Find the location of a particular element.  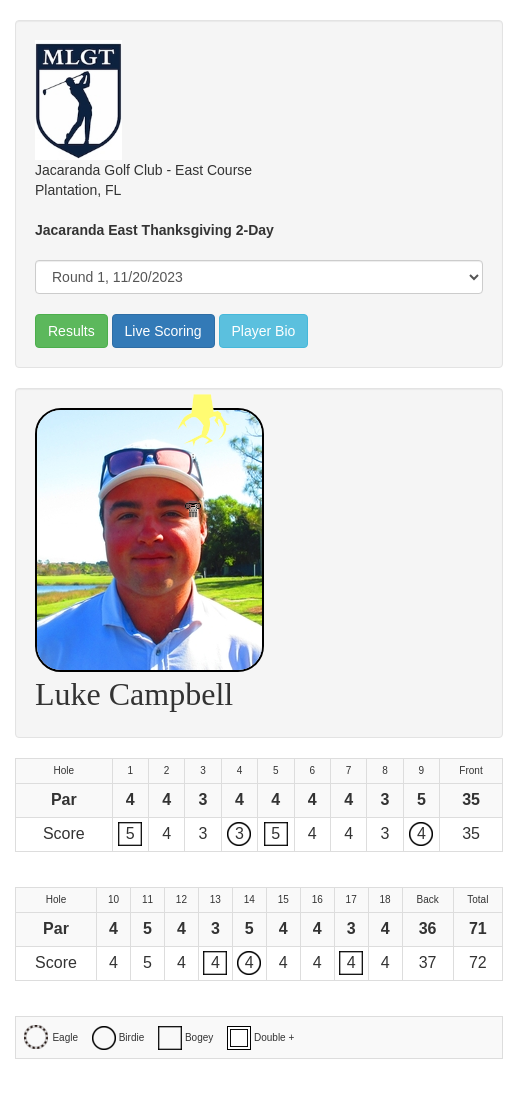

view classical architecture or history content is located at coordinates (193, 509).